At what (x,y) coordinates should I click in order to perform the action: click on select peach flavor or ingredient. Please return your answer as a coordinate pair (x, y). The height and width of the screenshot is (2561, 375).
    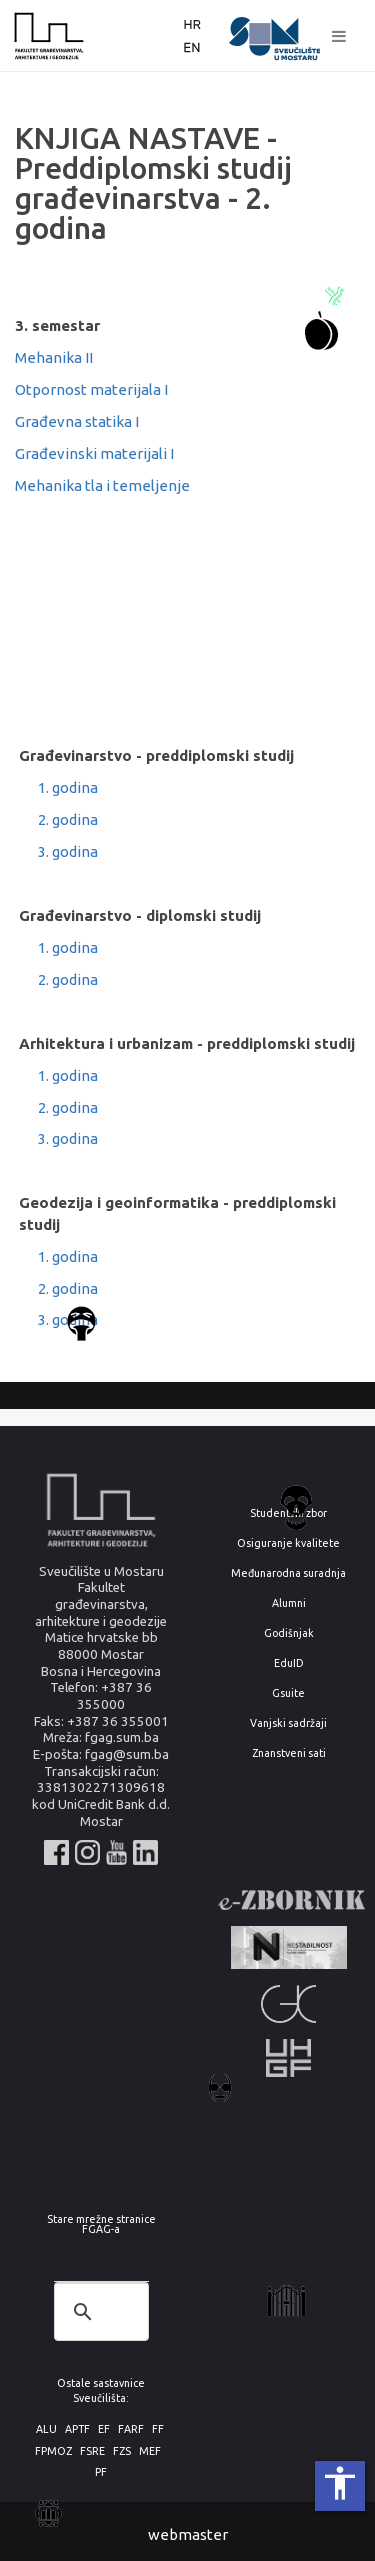
    Looking at the image, I should click on (321, 330).